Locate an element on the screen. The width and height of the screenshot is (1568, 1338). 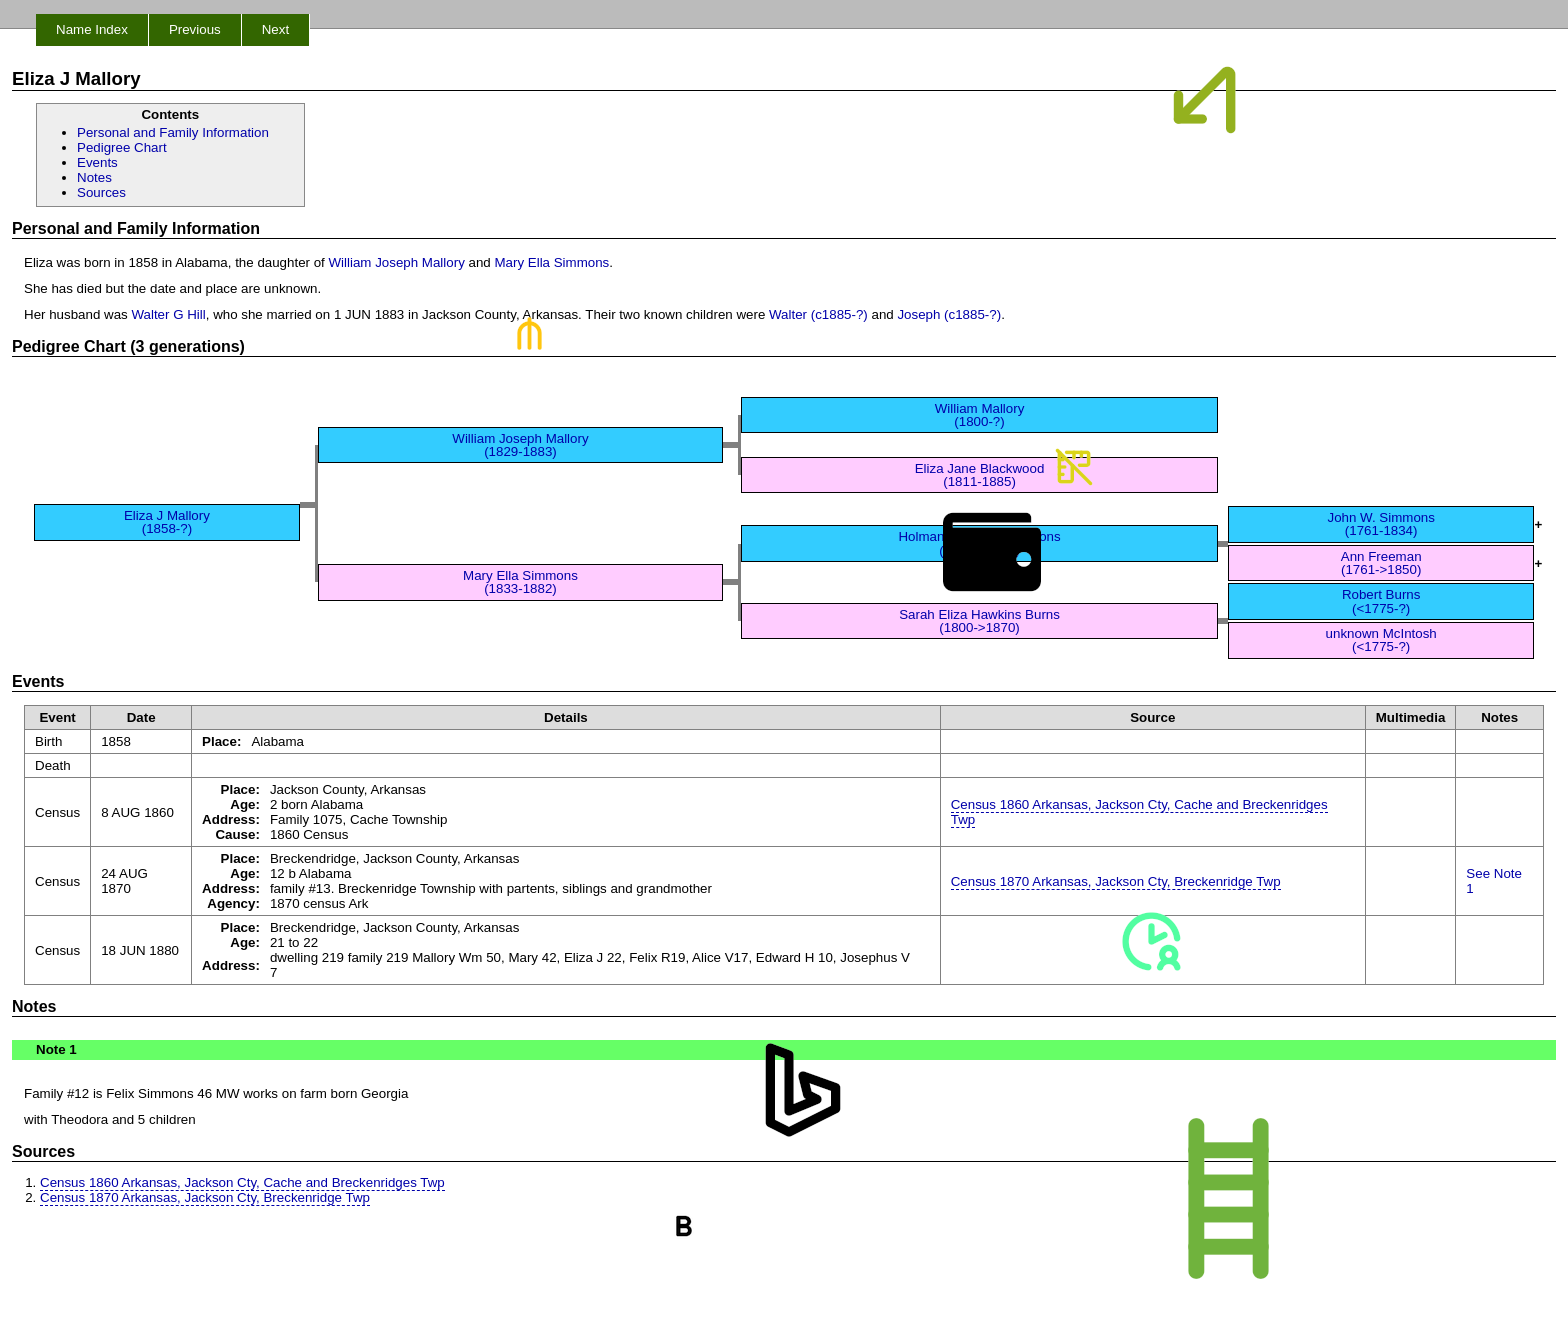
apply bold formatting to selected text is located at coordinates (683, 1227).